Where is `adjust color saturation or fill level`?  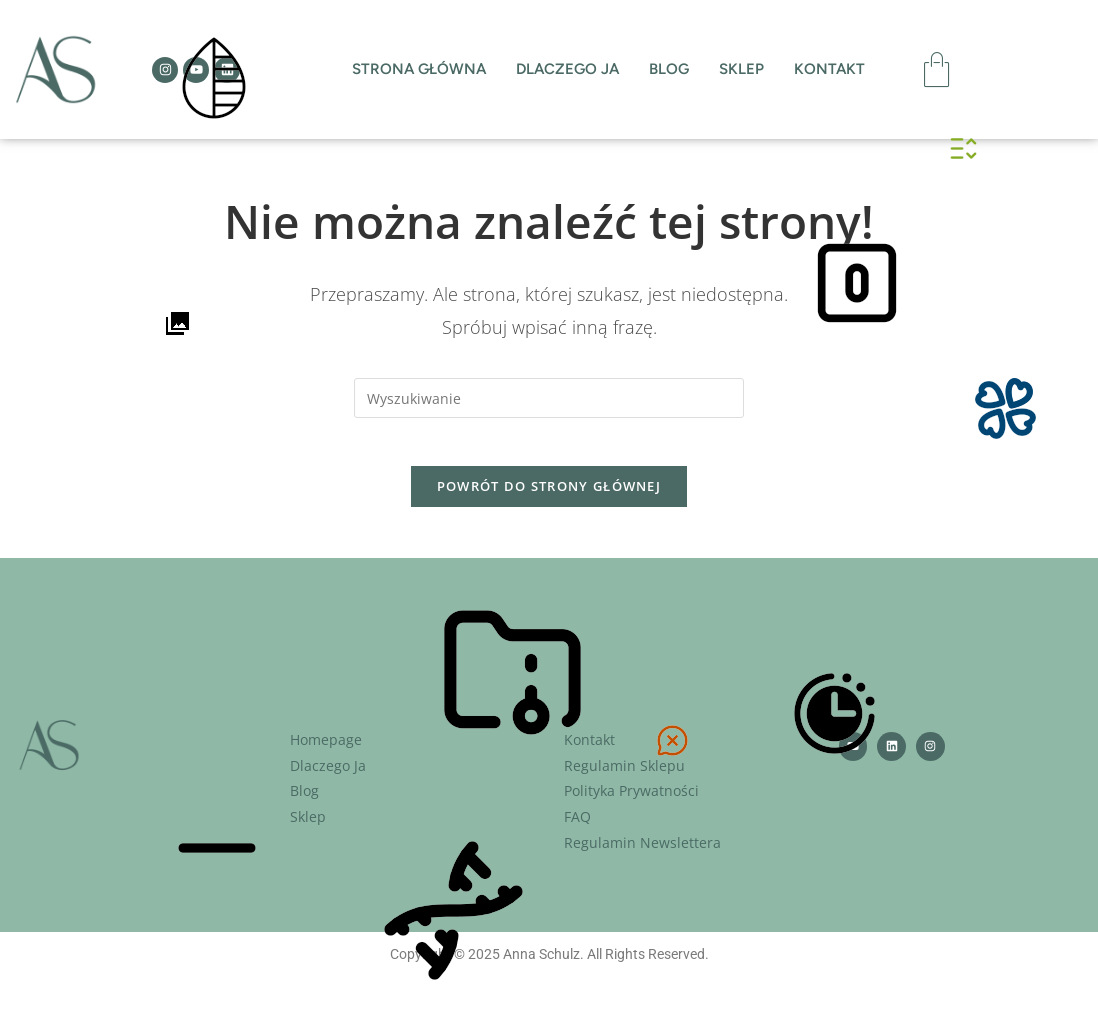
adjust color saturation or fill level is located at coordinates (214, 81).